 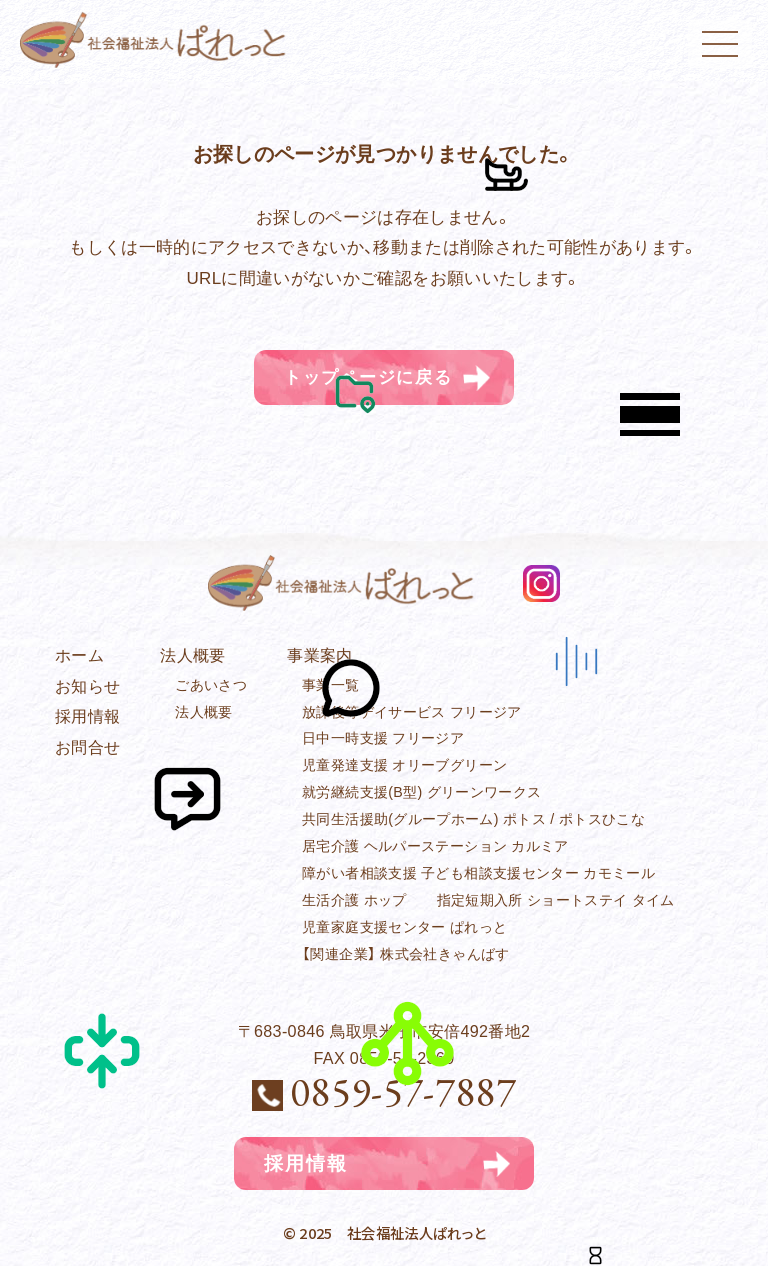 What do you see at coordinates (407, 1043) in the screenshot?
I see `view hierarchical data structure` at bounding box center [407, 1043].